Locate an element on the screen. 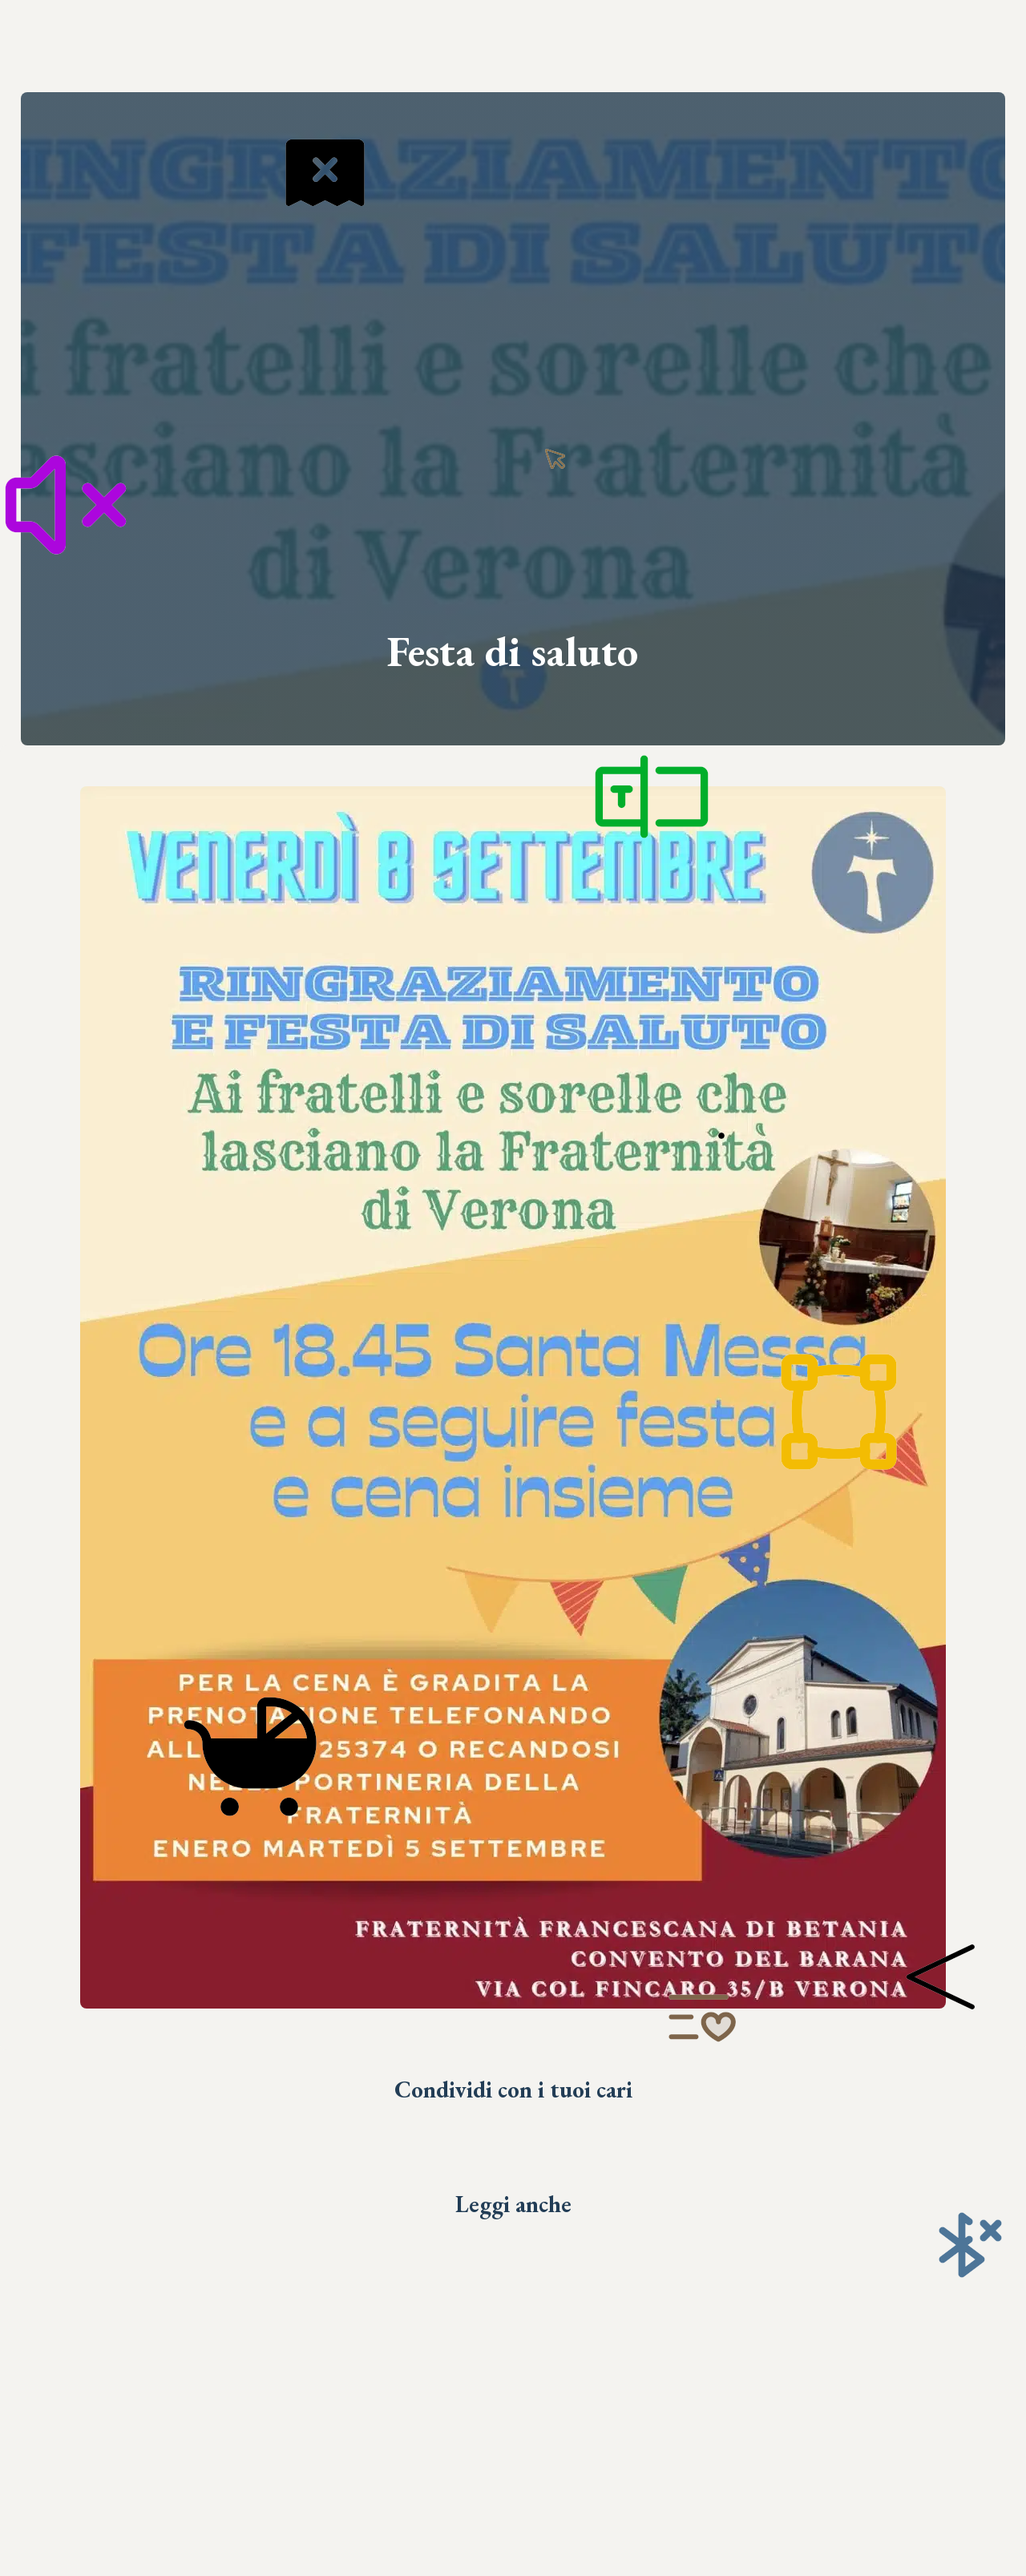 Image resolution: width=1026 pixels, height=2576 pixels. enter or edit text in a form field is located at coordinates (652, 797).